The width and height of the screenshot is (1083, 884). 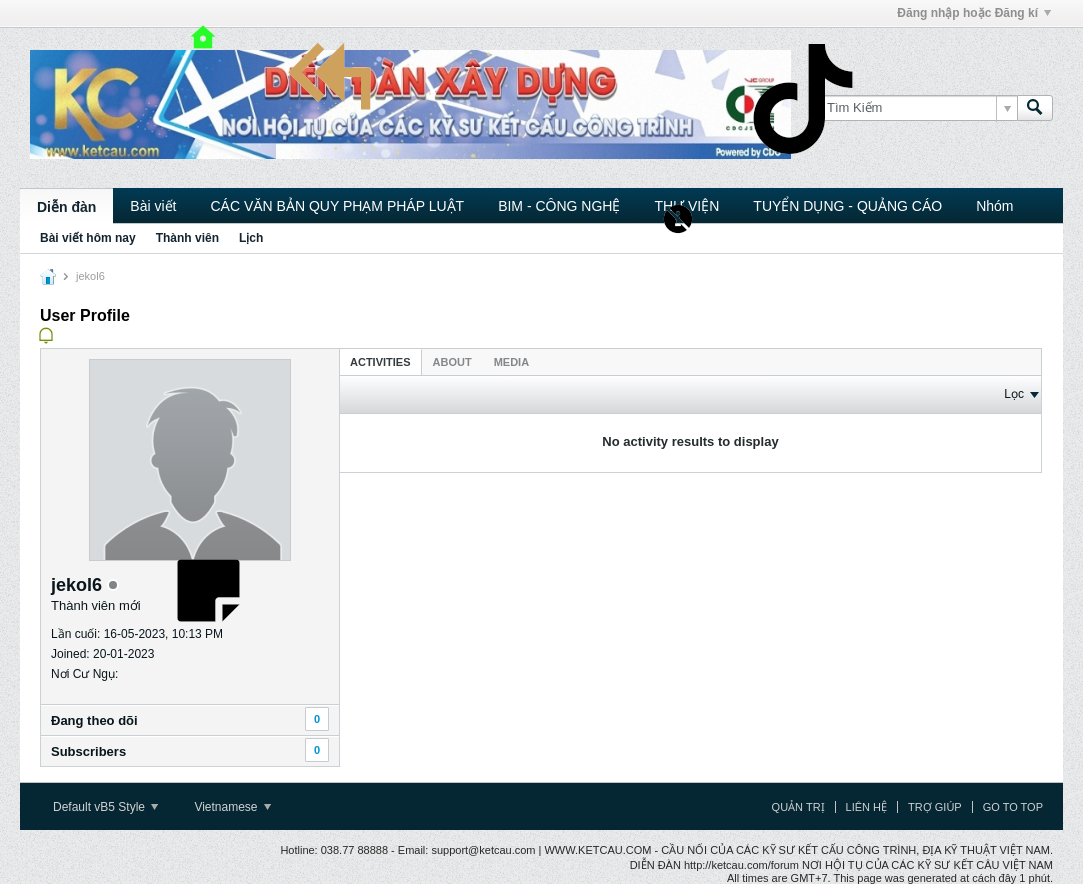 I want to click on navigate to home screen, so click(x=203, y=38).